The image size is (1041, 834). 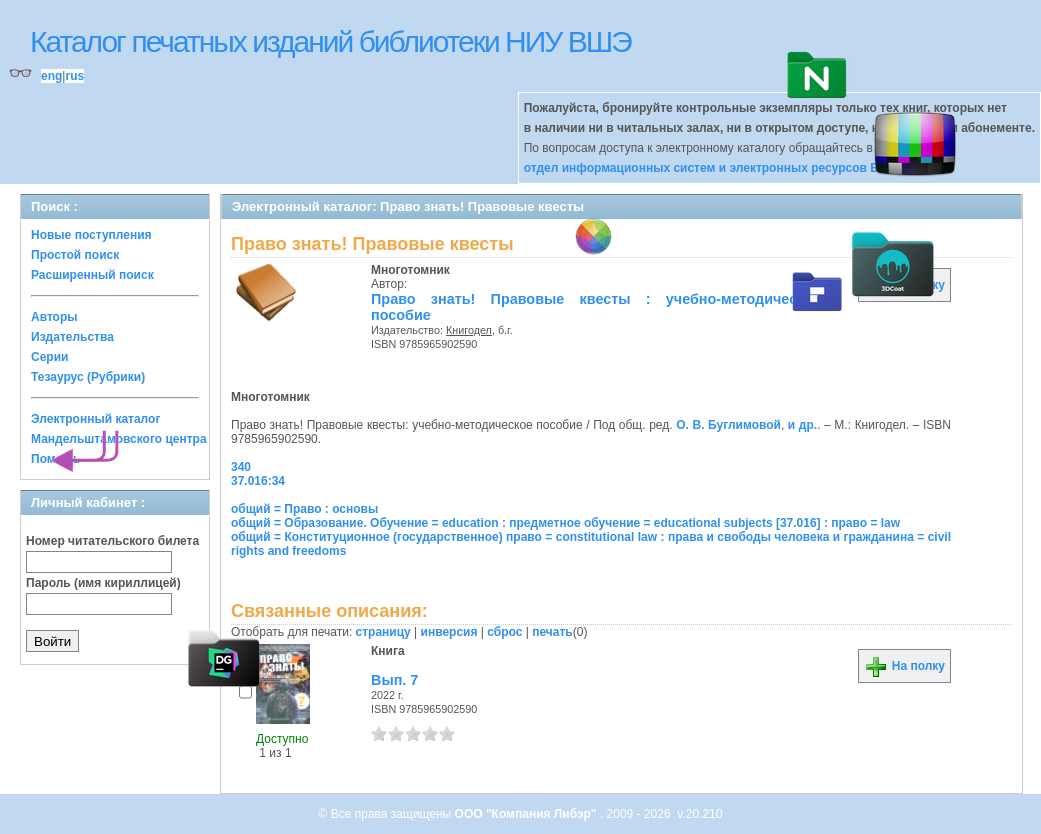 I want to click on open color picker tool, so click(x=593, y=236).